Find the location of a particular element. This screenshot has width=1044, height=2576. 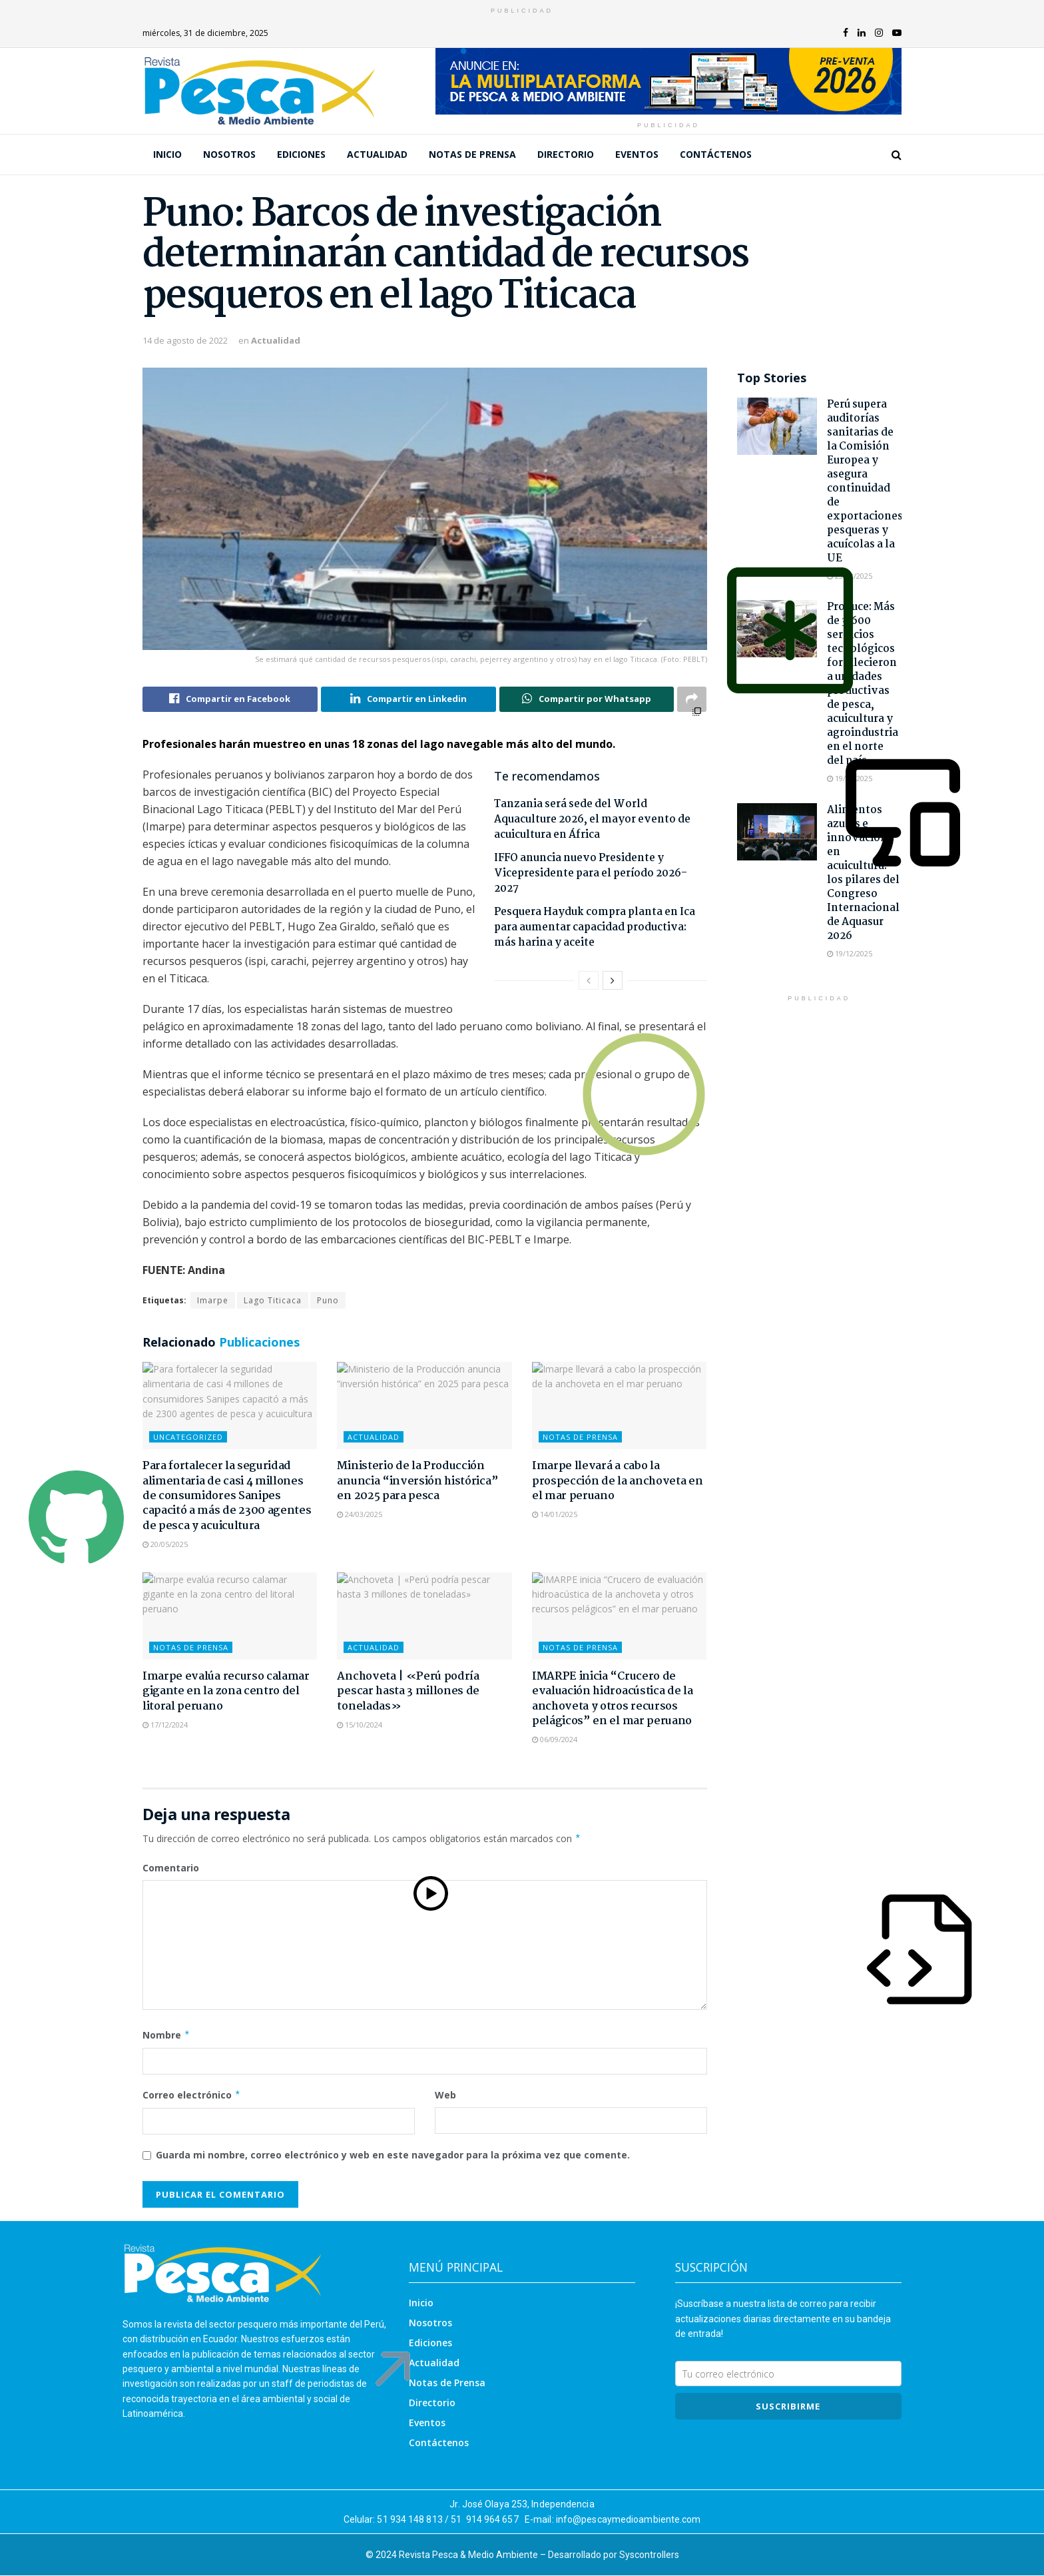

view source code file is located at coordinates (927, 1949).